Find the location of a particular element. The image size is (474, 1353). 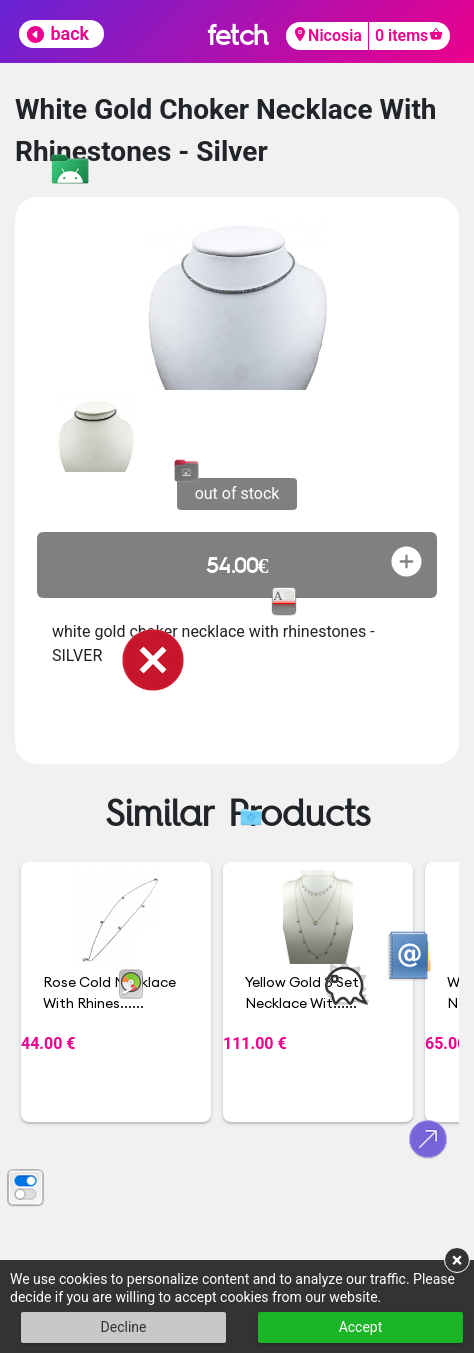

open dino messaging app is located at coordinates (347, 983).